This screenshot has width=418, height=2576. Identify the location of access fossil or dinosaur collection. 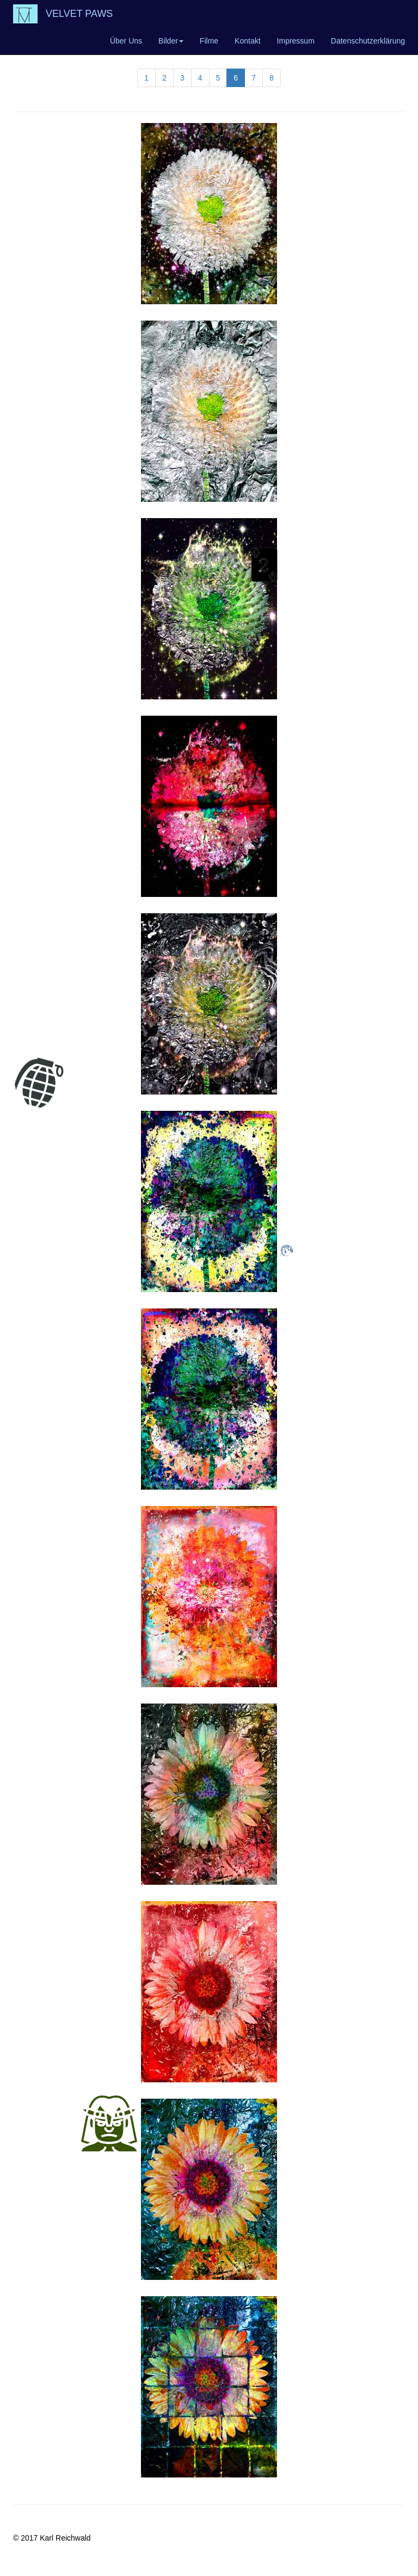
(286, 1250).